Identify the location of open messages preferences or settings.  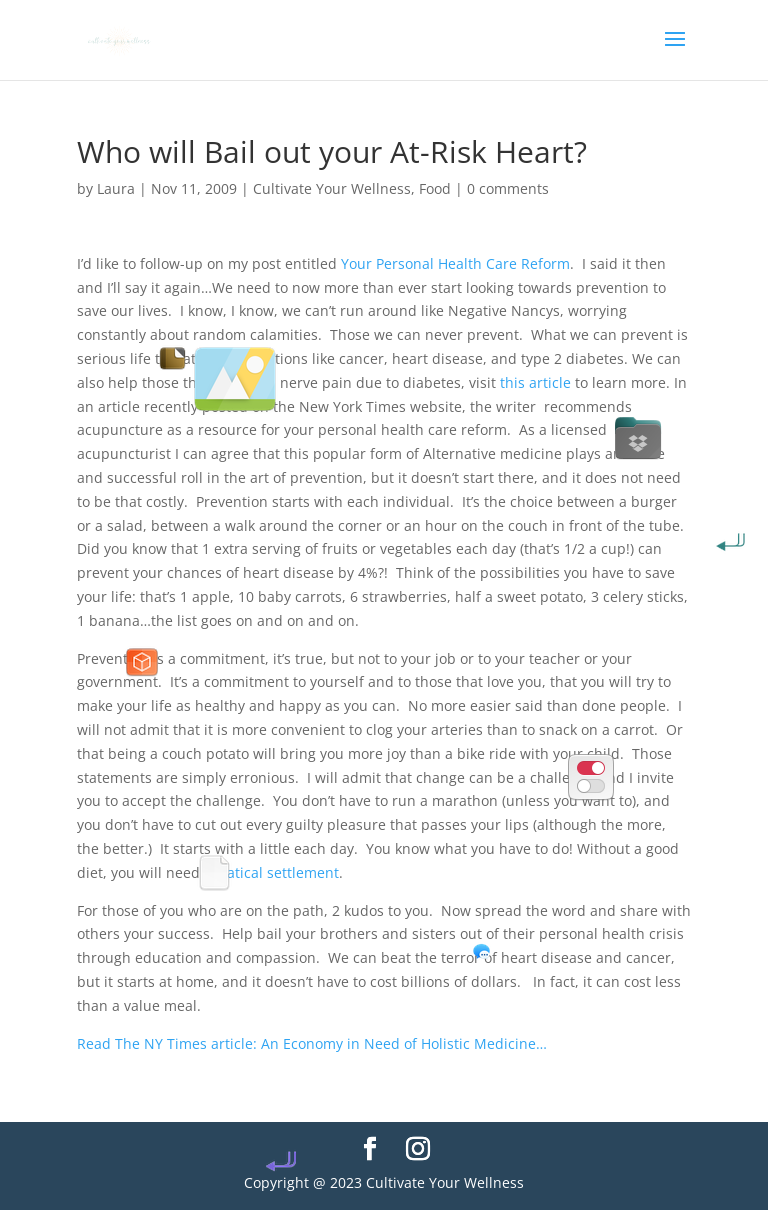
(481, 951).